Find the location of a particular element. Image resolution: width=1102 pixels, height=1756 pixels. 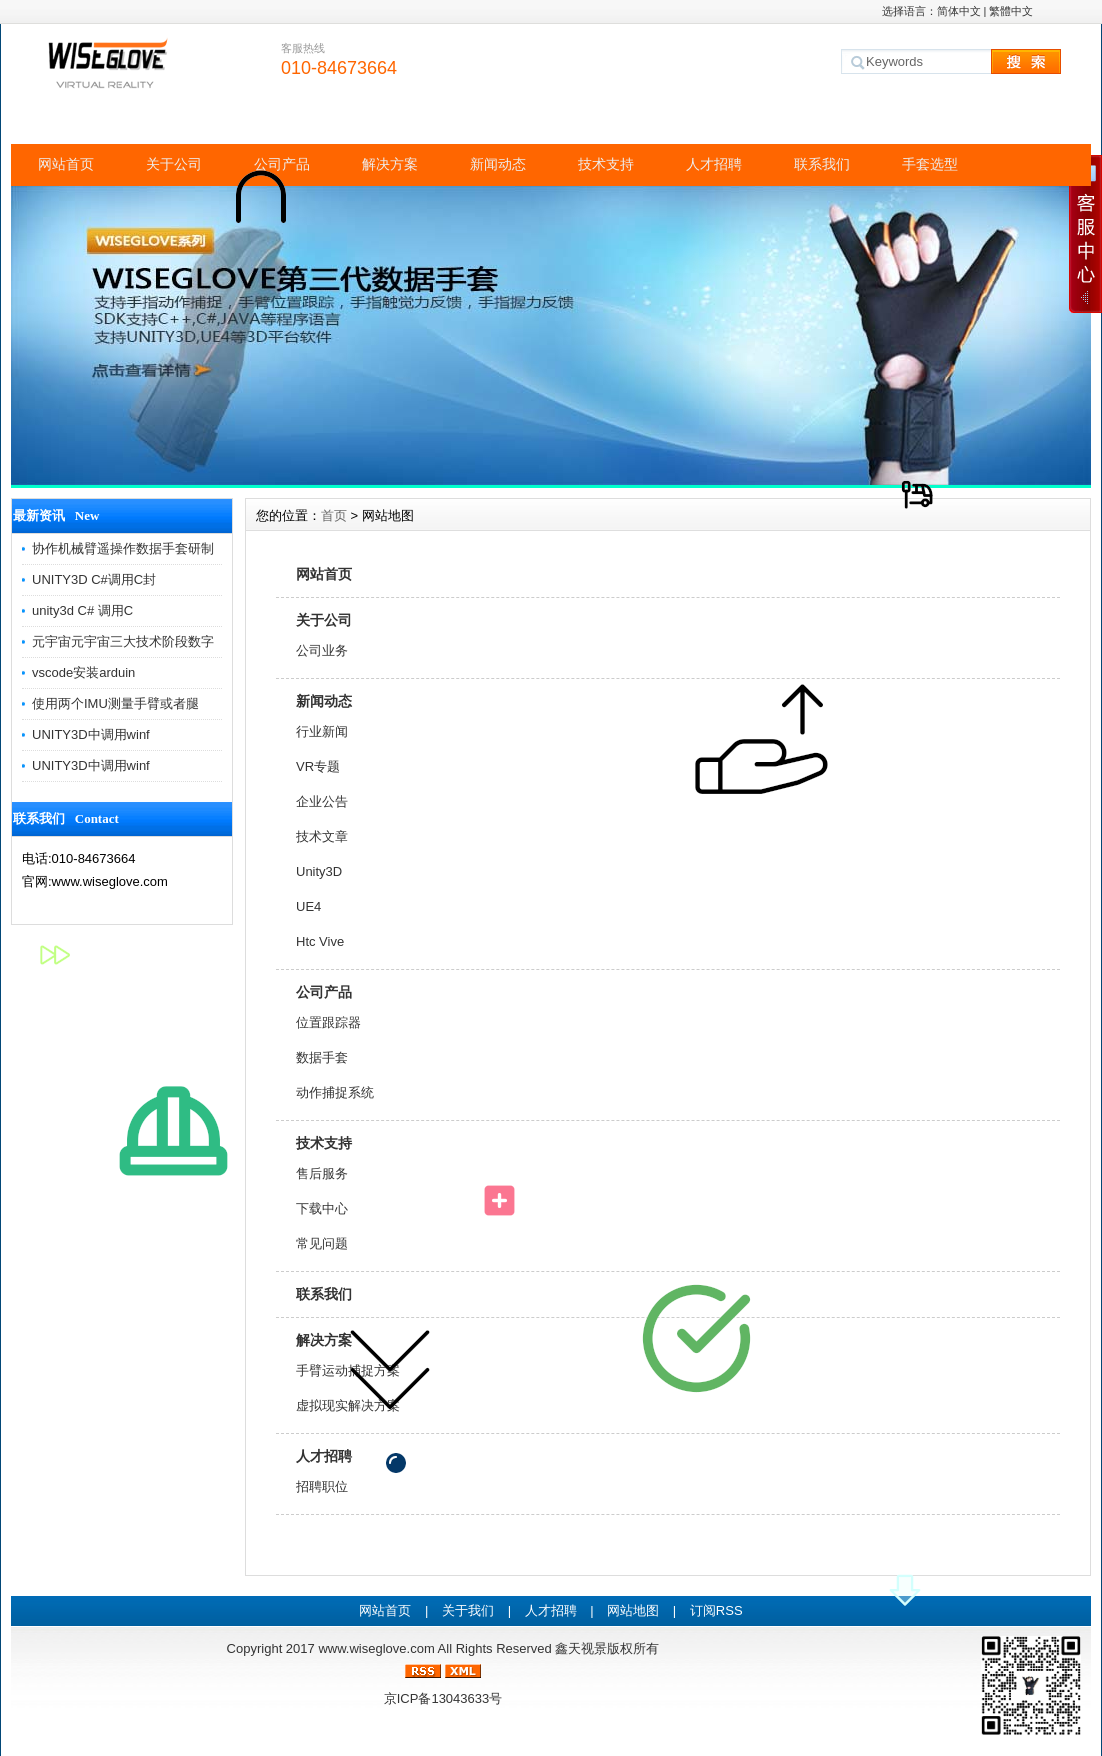

indicates a set intersection operation is located at coordinates (261, 198).